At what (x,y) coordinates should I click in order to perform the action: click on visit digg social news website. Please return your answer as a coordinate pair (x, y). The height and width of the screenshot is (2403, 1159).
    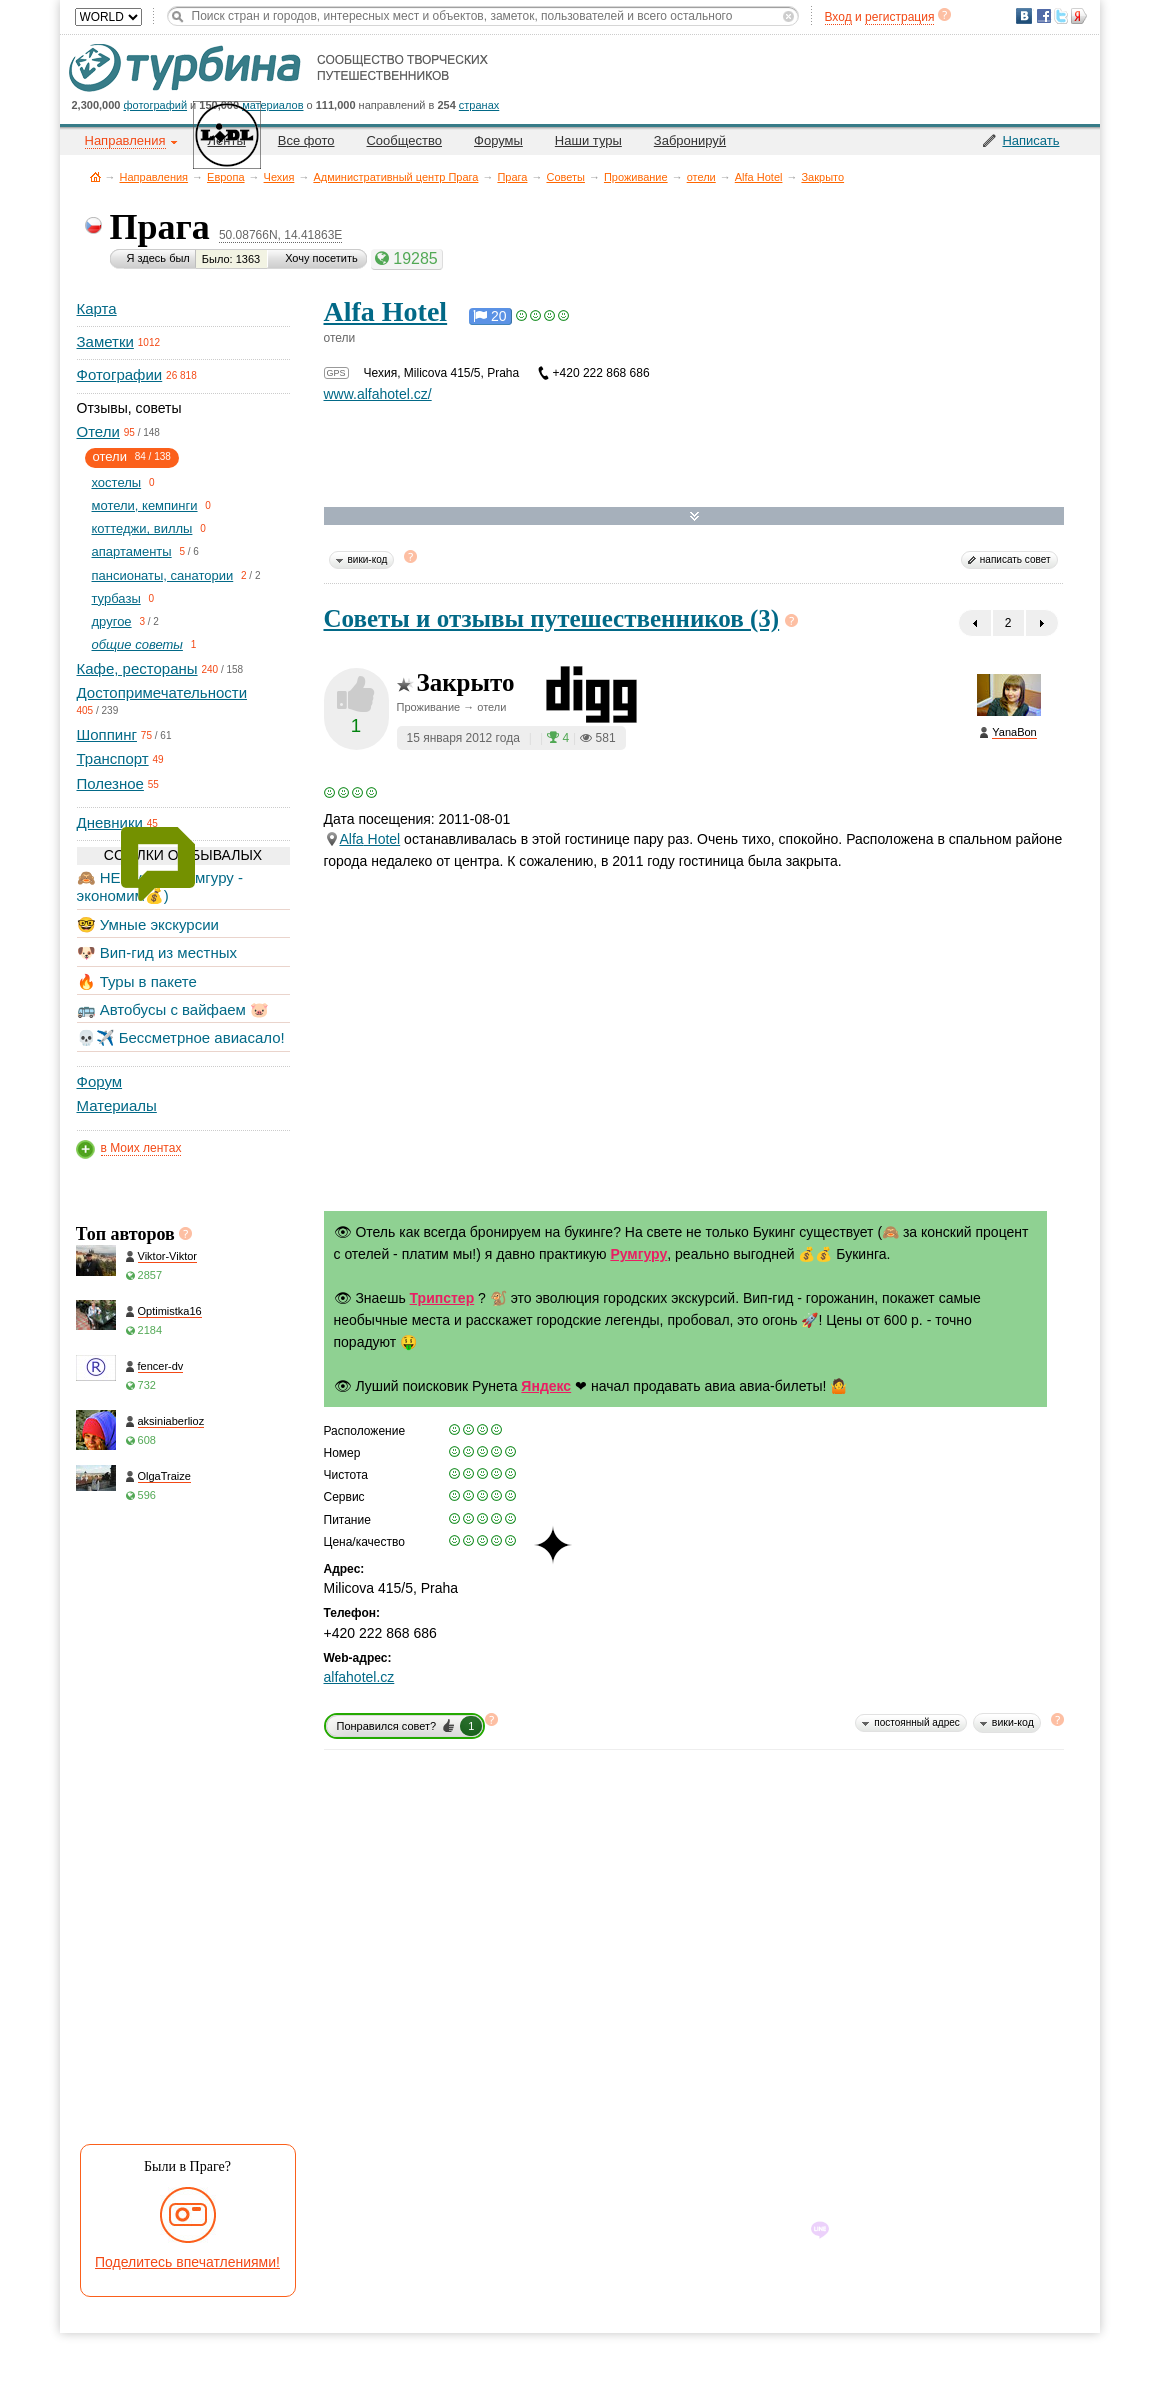
    Looking at the image, I should click on (591, 694).